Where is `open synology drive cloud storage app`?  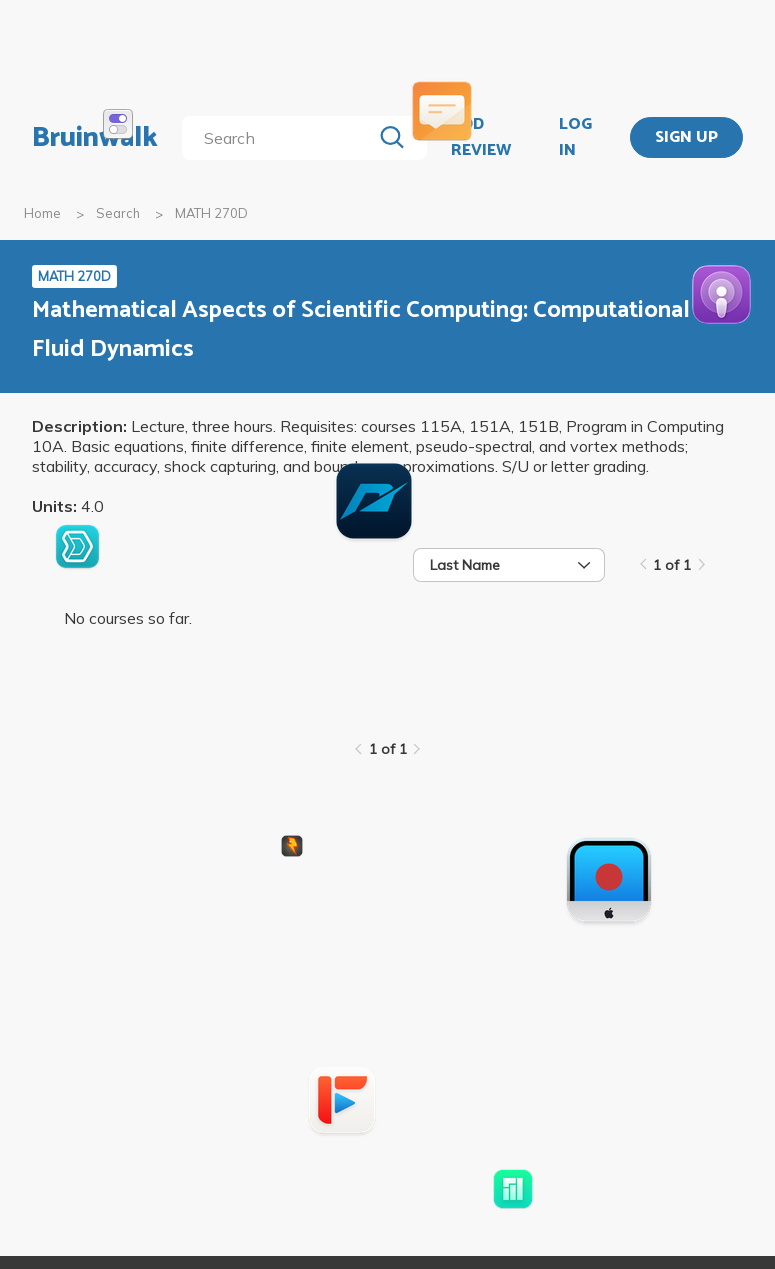
open synology drive cloud storage app is located at coordinates (77, 546).